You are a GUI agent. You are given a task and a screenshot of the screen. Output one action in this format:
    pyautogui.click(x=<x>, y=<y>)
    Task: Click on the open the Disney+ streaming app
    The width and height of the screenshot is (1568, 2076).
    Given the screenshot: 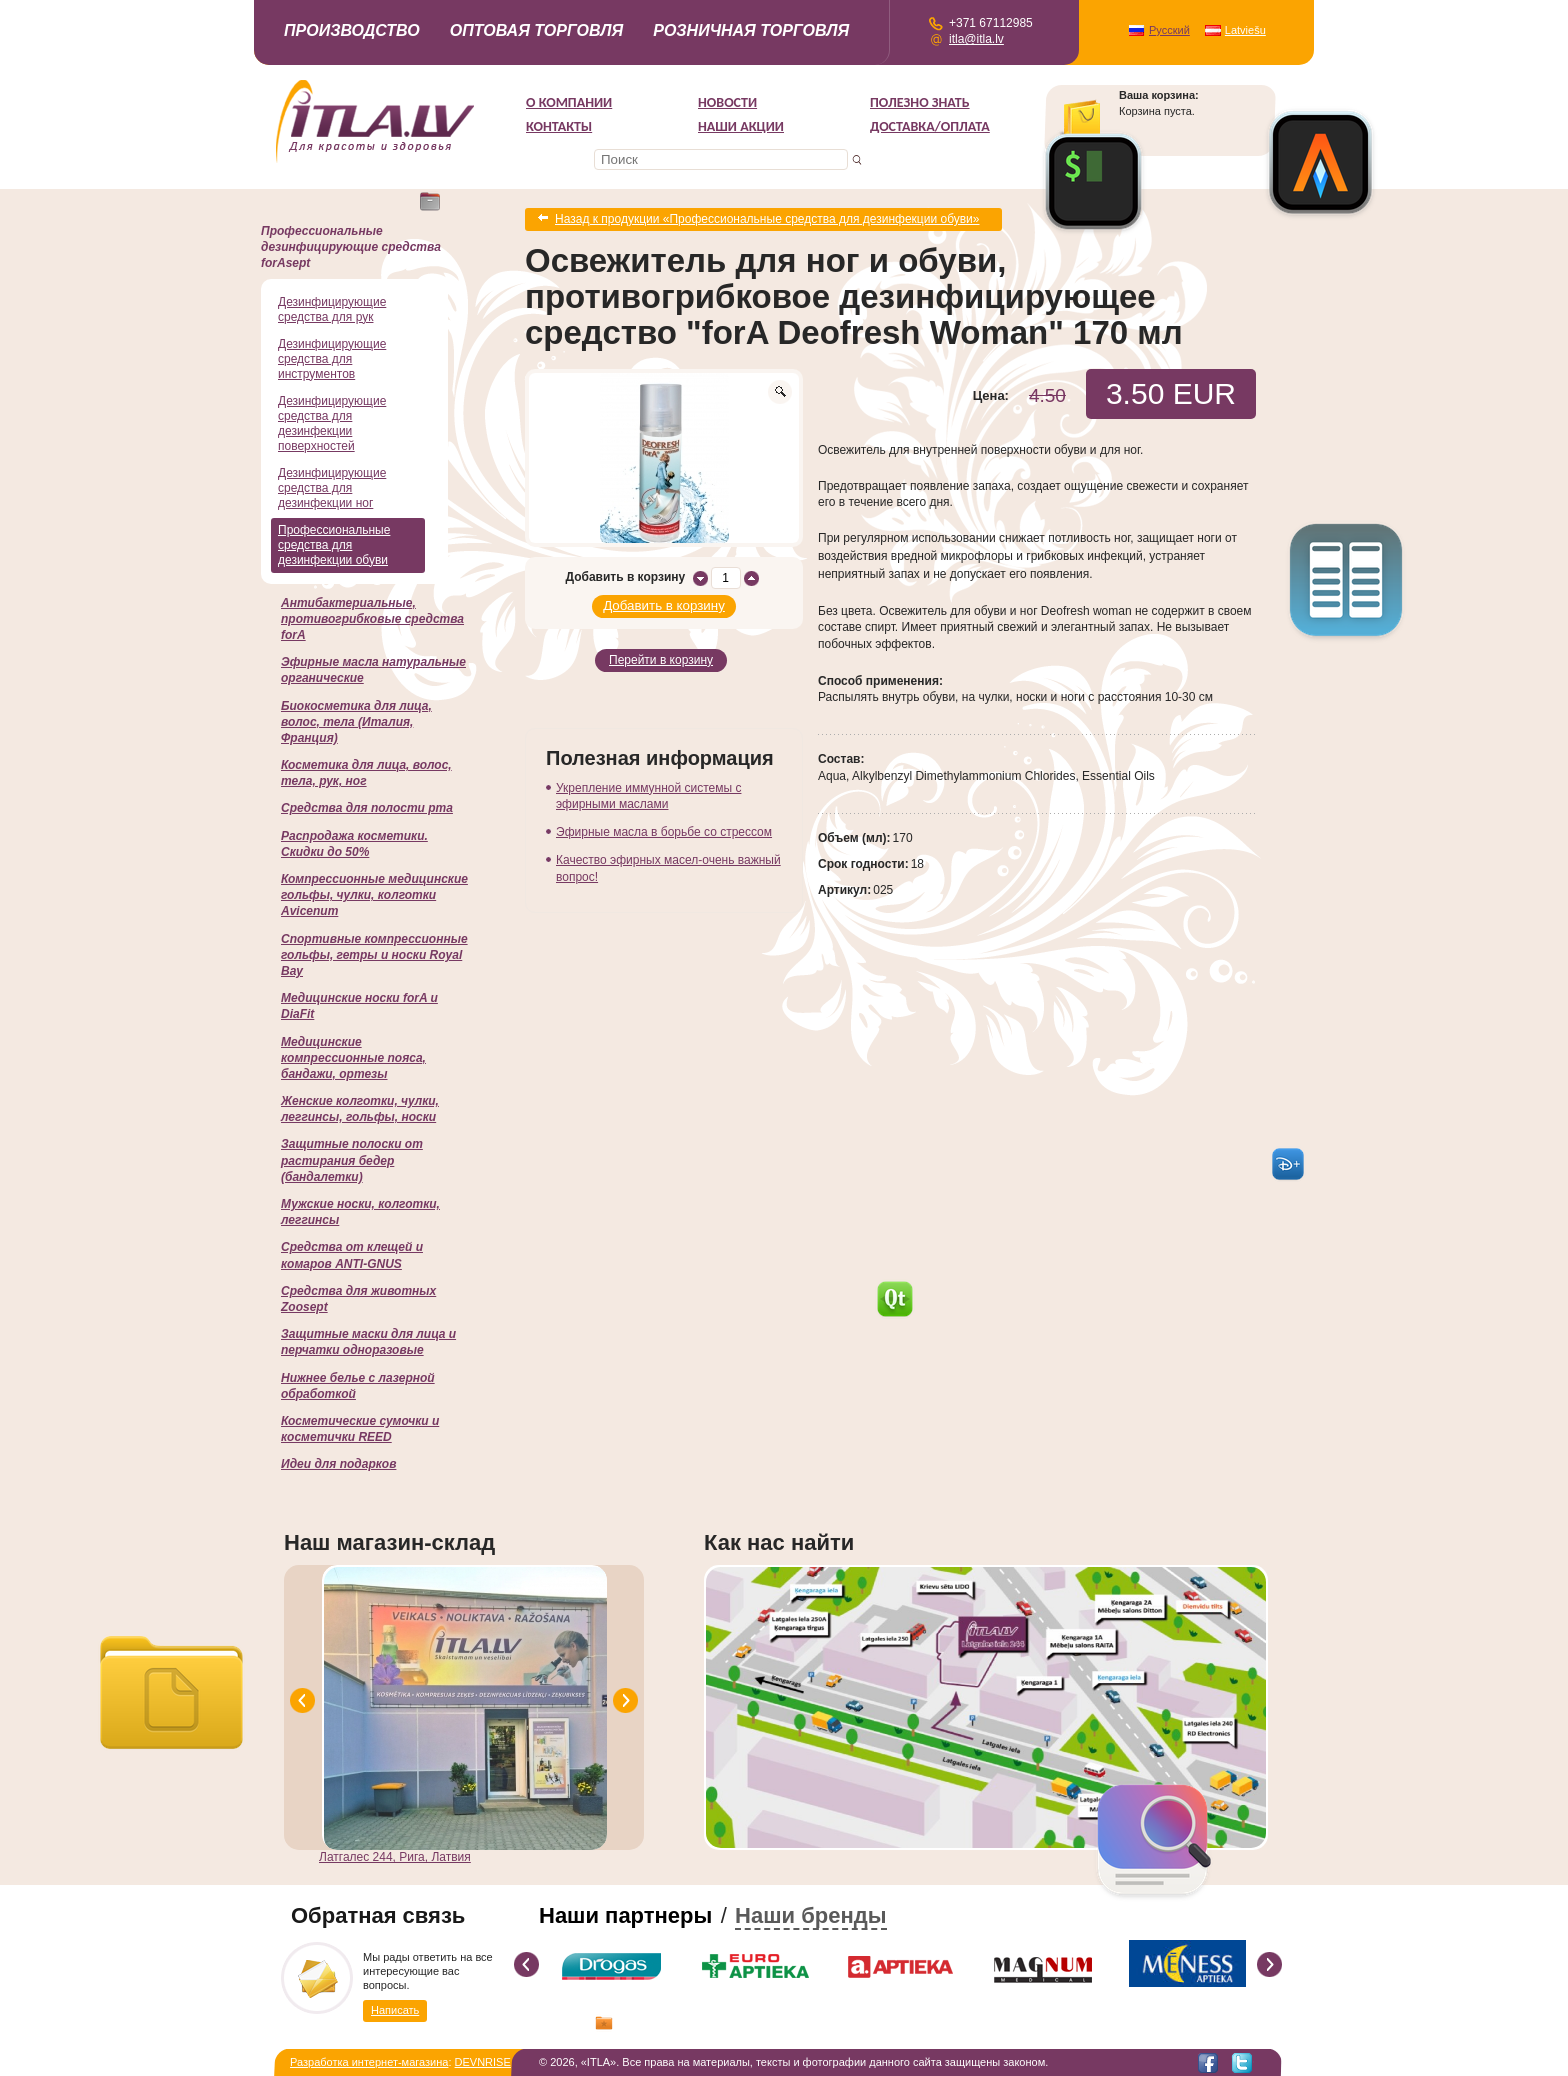 What is the action you would take?
    pyautogui.click(x=1288, y=1164)
    